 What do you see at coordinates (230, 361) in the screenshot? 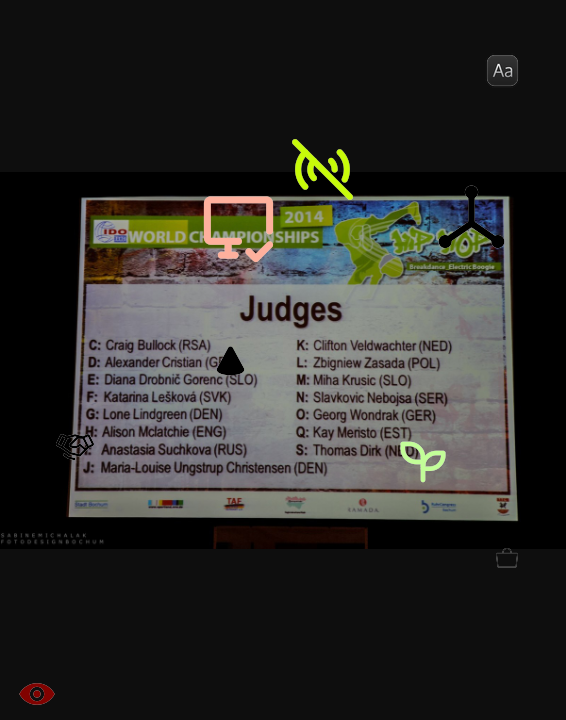
I see `indicates a traffic cone or construction zone` at bounding box center [230, 361].